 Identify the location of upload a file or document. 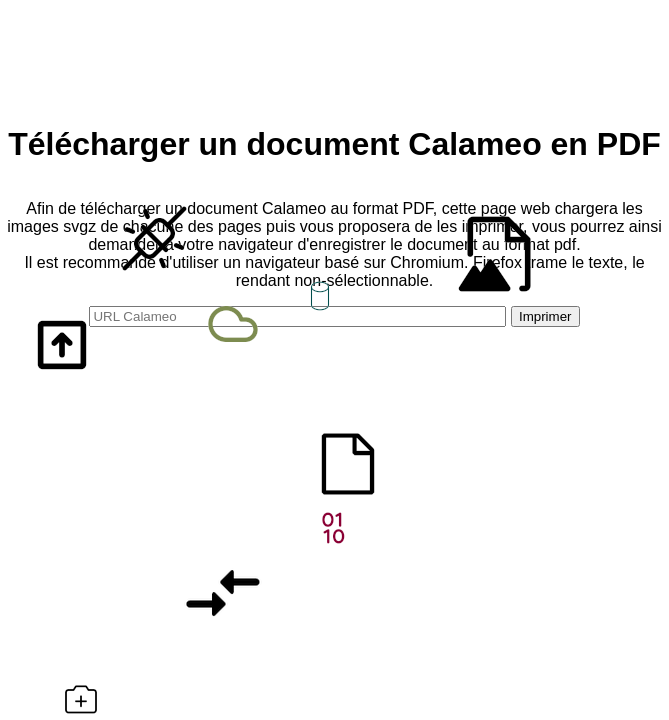
(62, 345).